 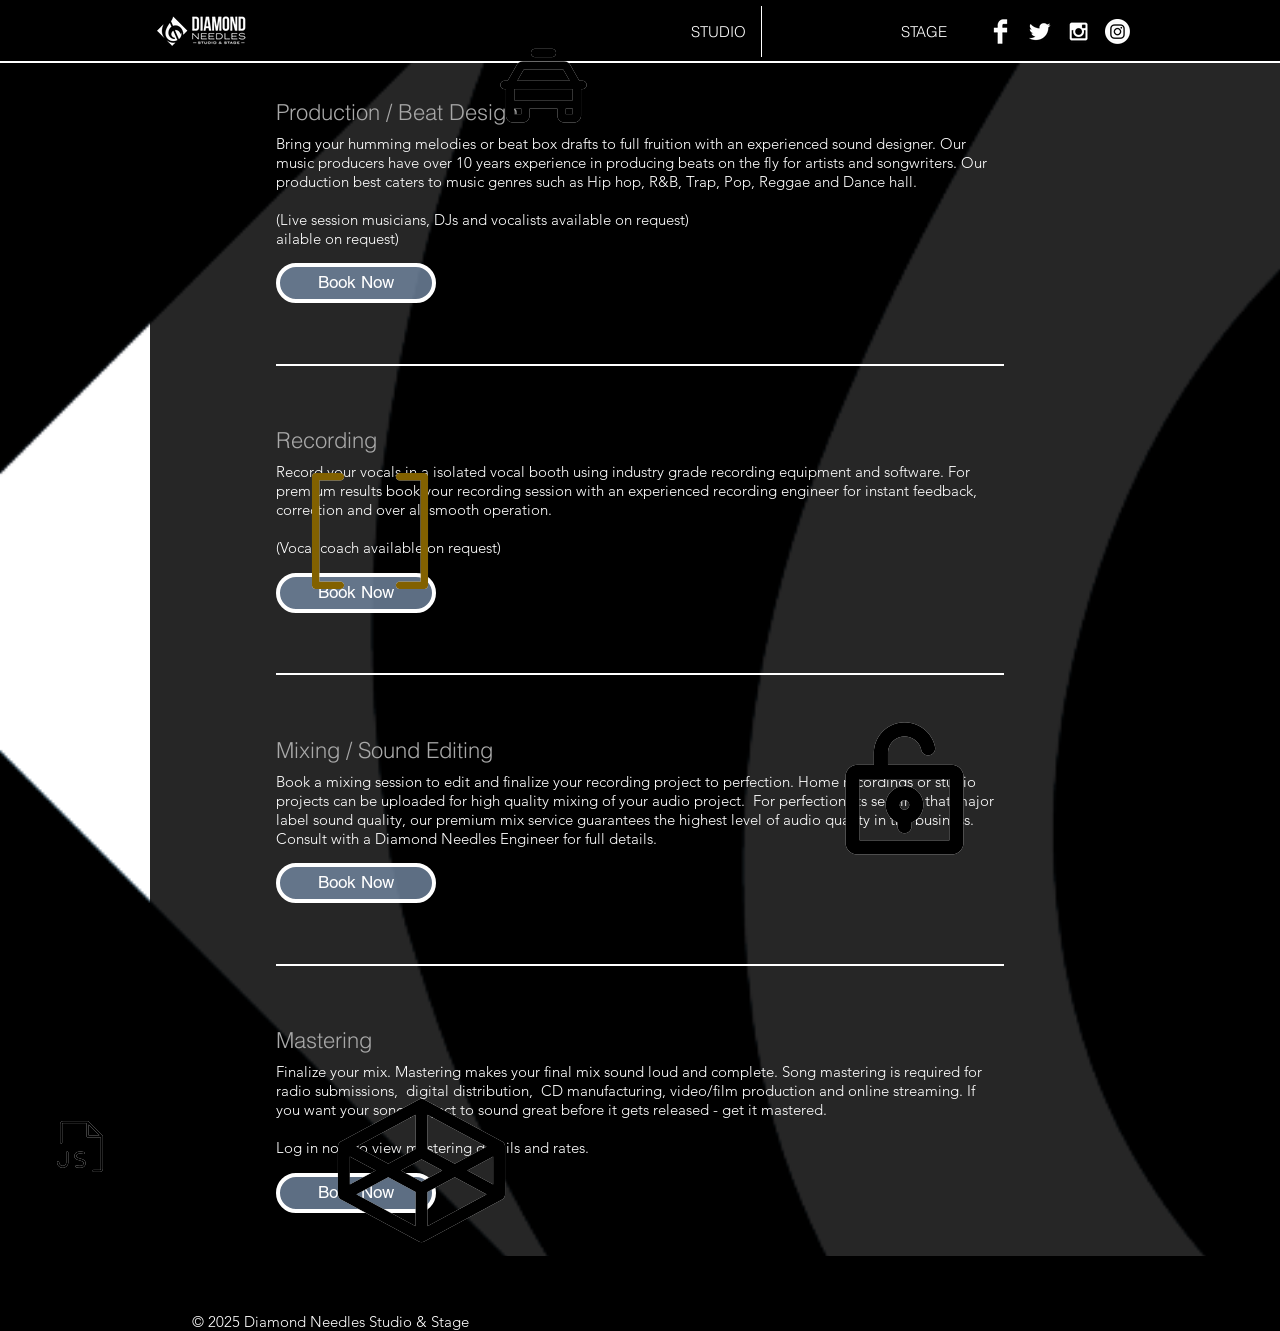 What do you see at coordinates (904, 795) in the screenshot?
I see `unlock with key authentication` at bounding box center [904, 795].